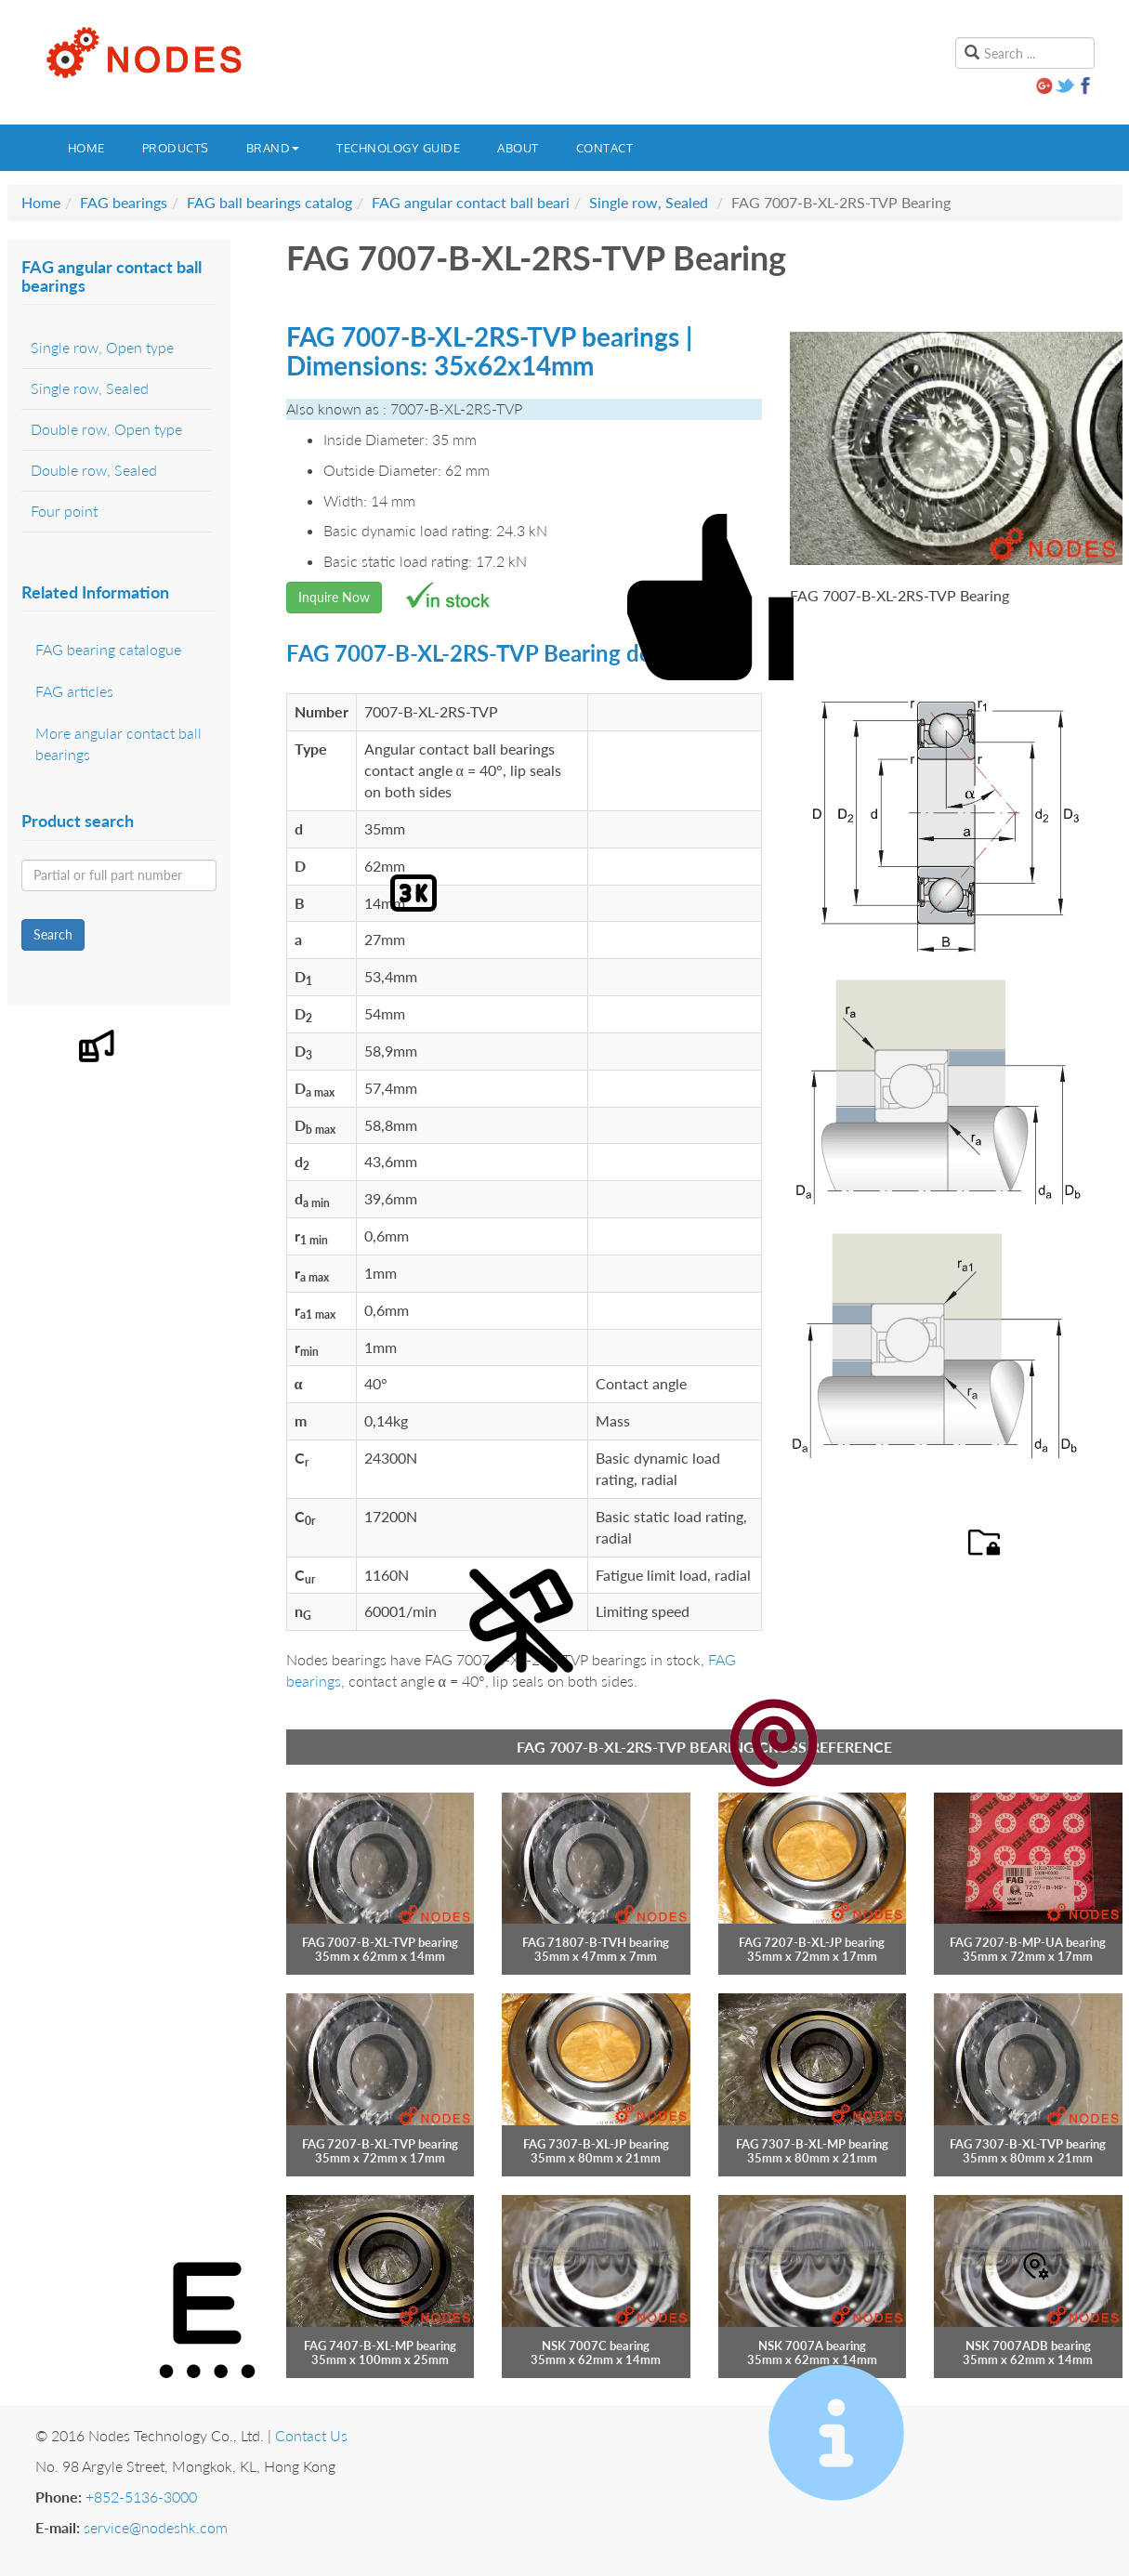 Image resolution: width=1129 pixels, height=2576 pixels. I want to click on debian linux operating system logo, so click(773, 1742).